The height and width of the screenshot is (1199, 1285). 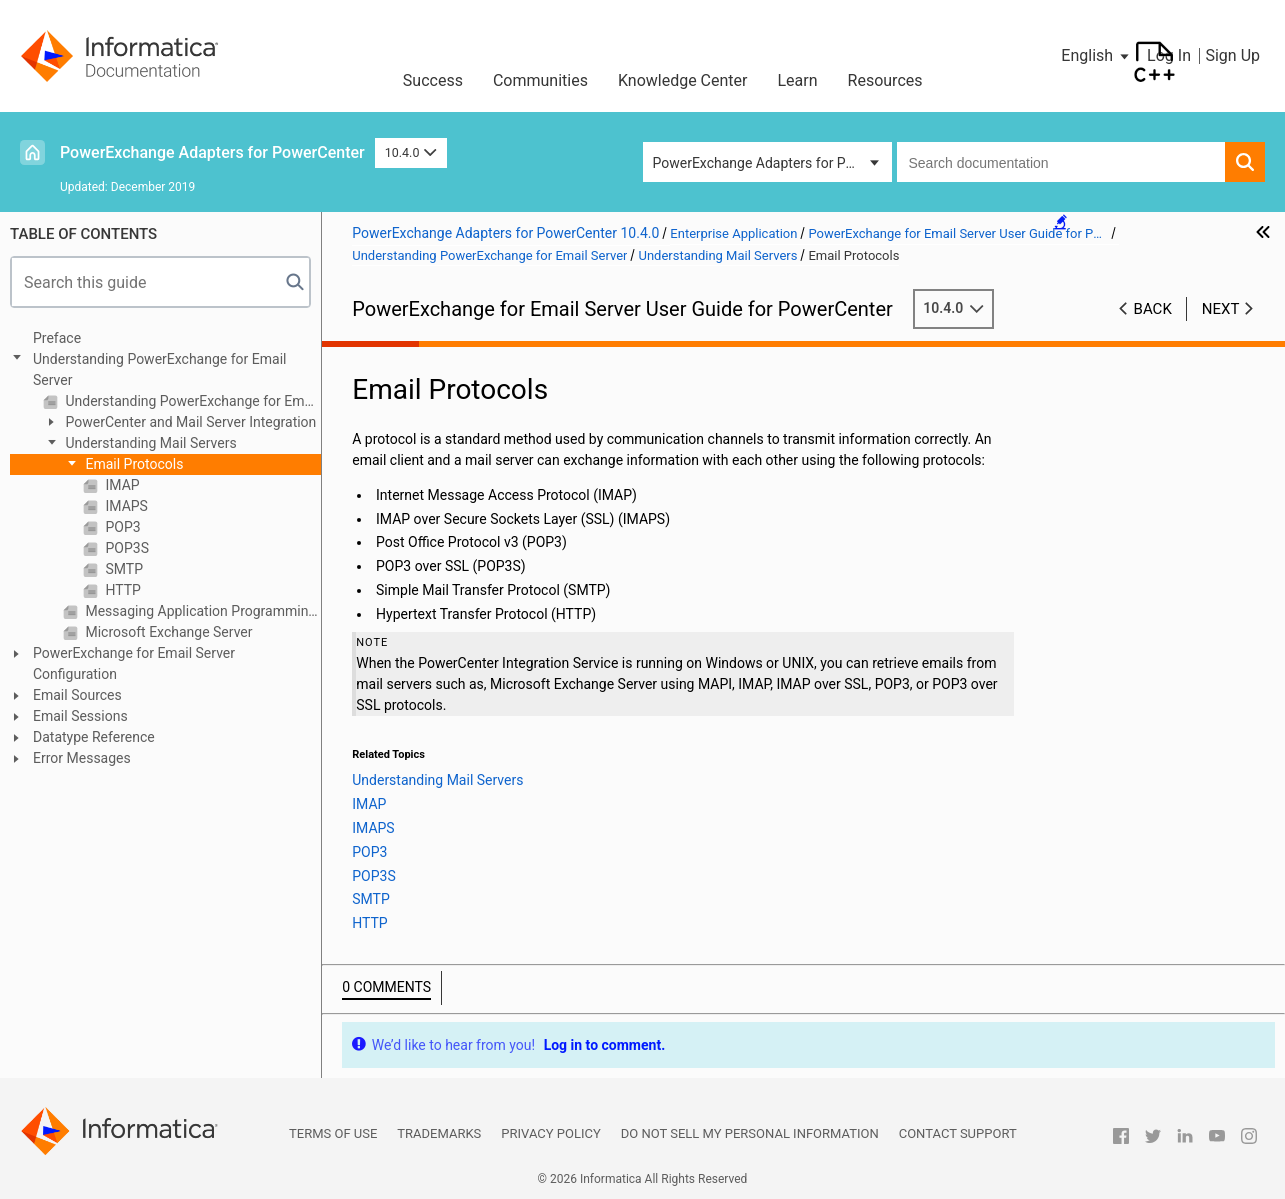 I want to click on a C++ source code file, so click(x=1154, y=63).